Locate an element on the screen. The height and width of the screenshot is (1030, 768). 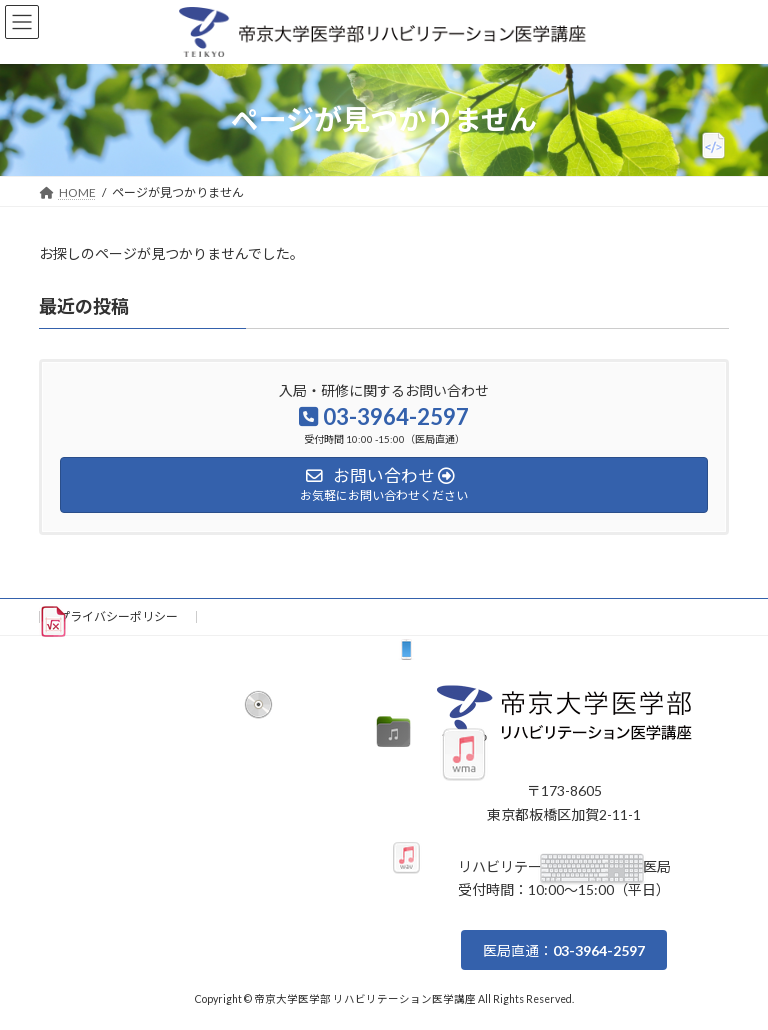
indicates a CD/DVD drive or optical media device is located at coordinates (258, 704).